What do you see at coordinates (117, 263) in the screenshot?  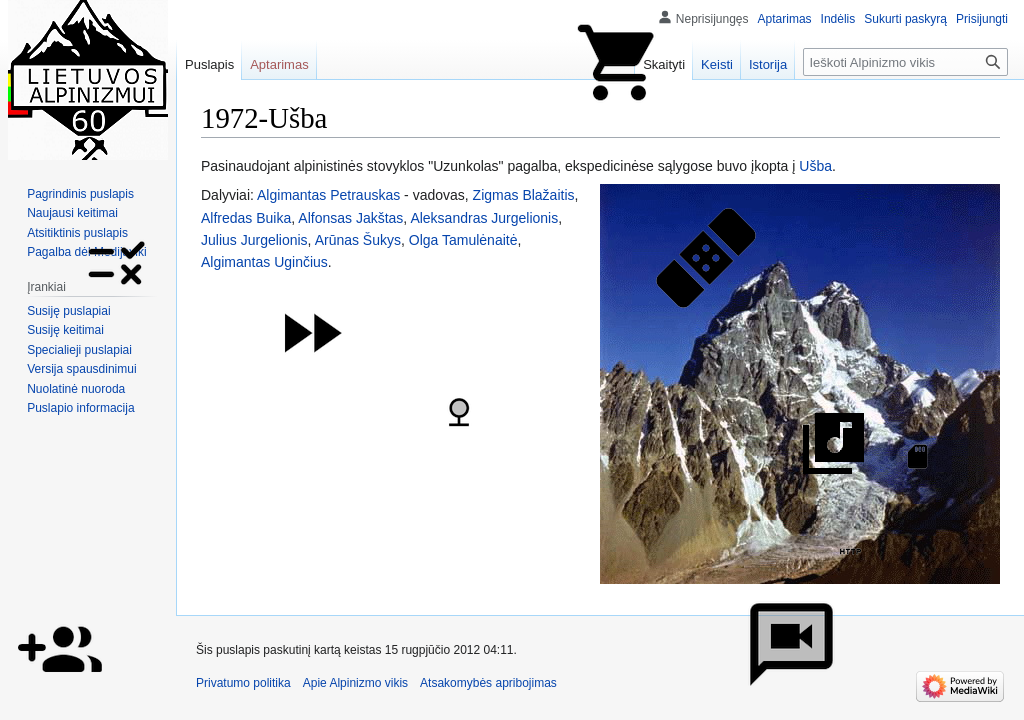 I see `review items with pass/fail status` at bounding box center [117, 263].